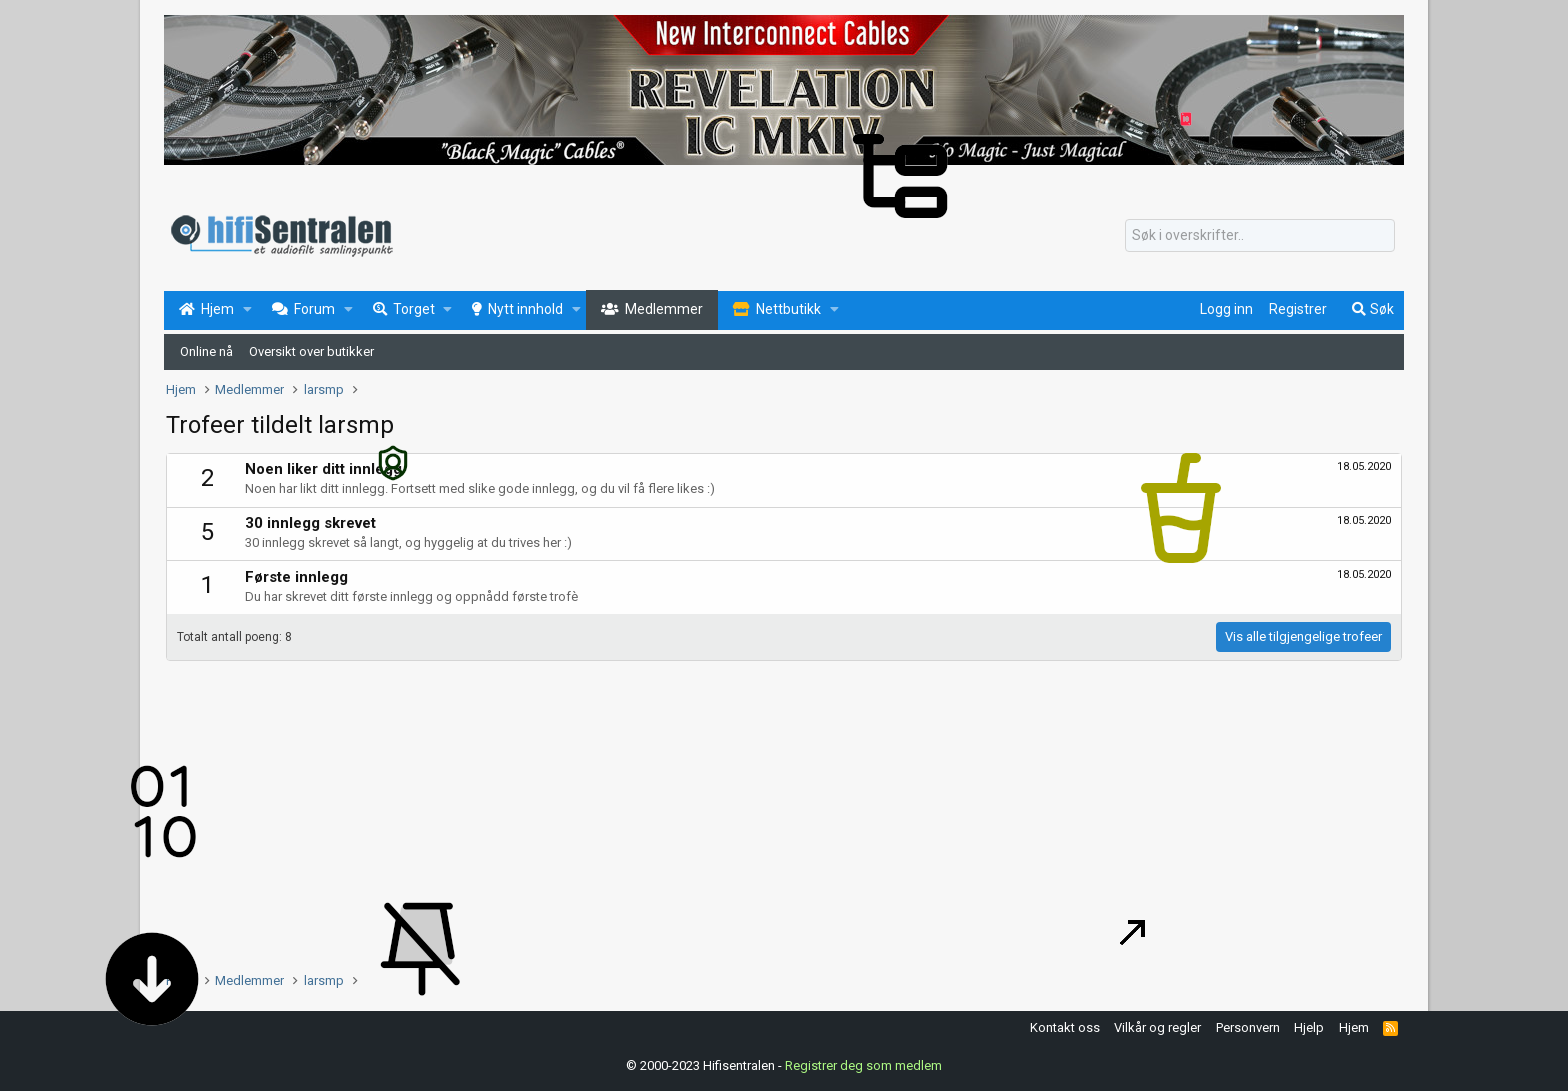 This screenshot has height=1091, width=1568. I want to click on access user privacy or security settings, so click(393, 463).